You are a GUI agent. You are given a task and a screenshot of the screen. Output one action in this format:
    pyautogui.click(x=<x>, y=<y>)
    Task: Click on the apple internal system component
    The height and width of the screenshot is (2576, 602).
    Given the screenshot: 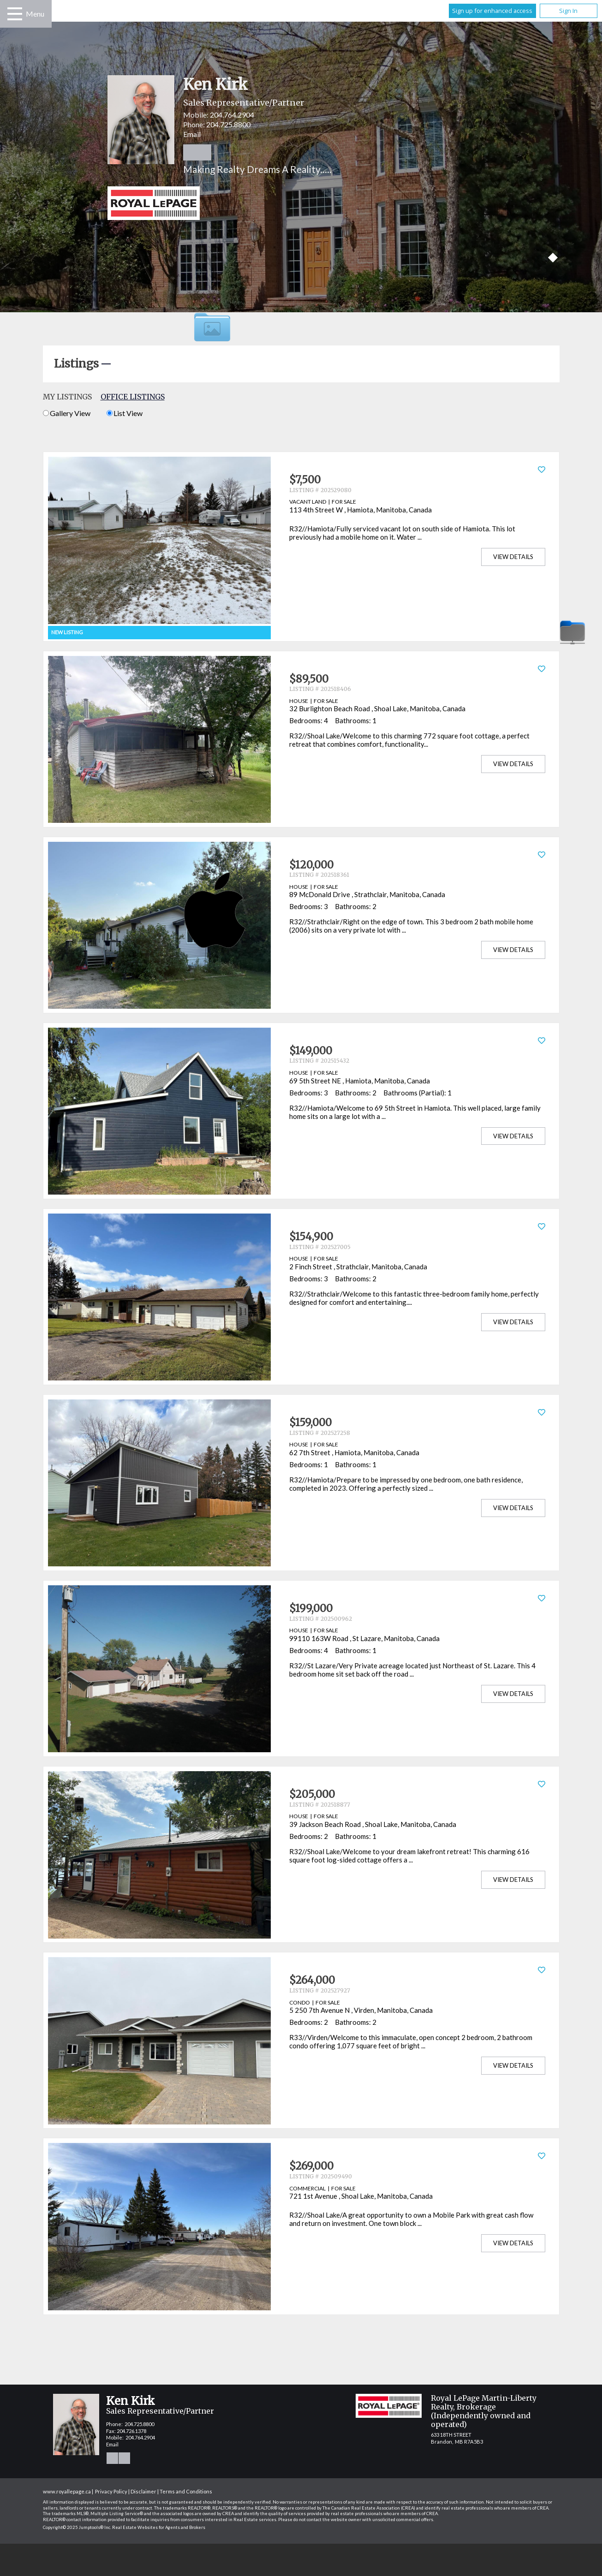 What is the action you would take?
    pyautogui.click(x=215, y=910)
    